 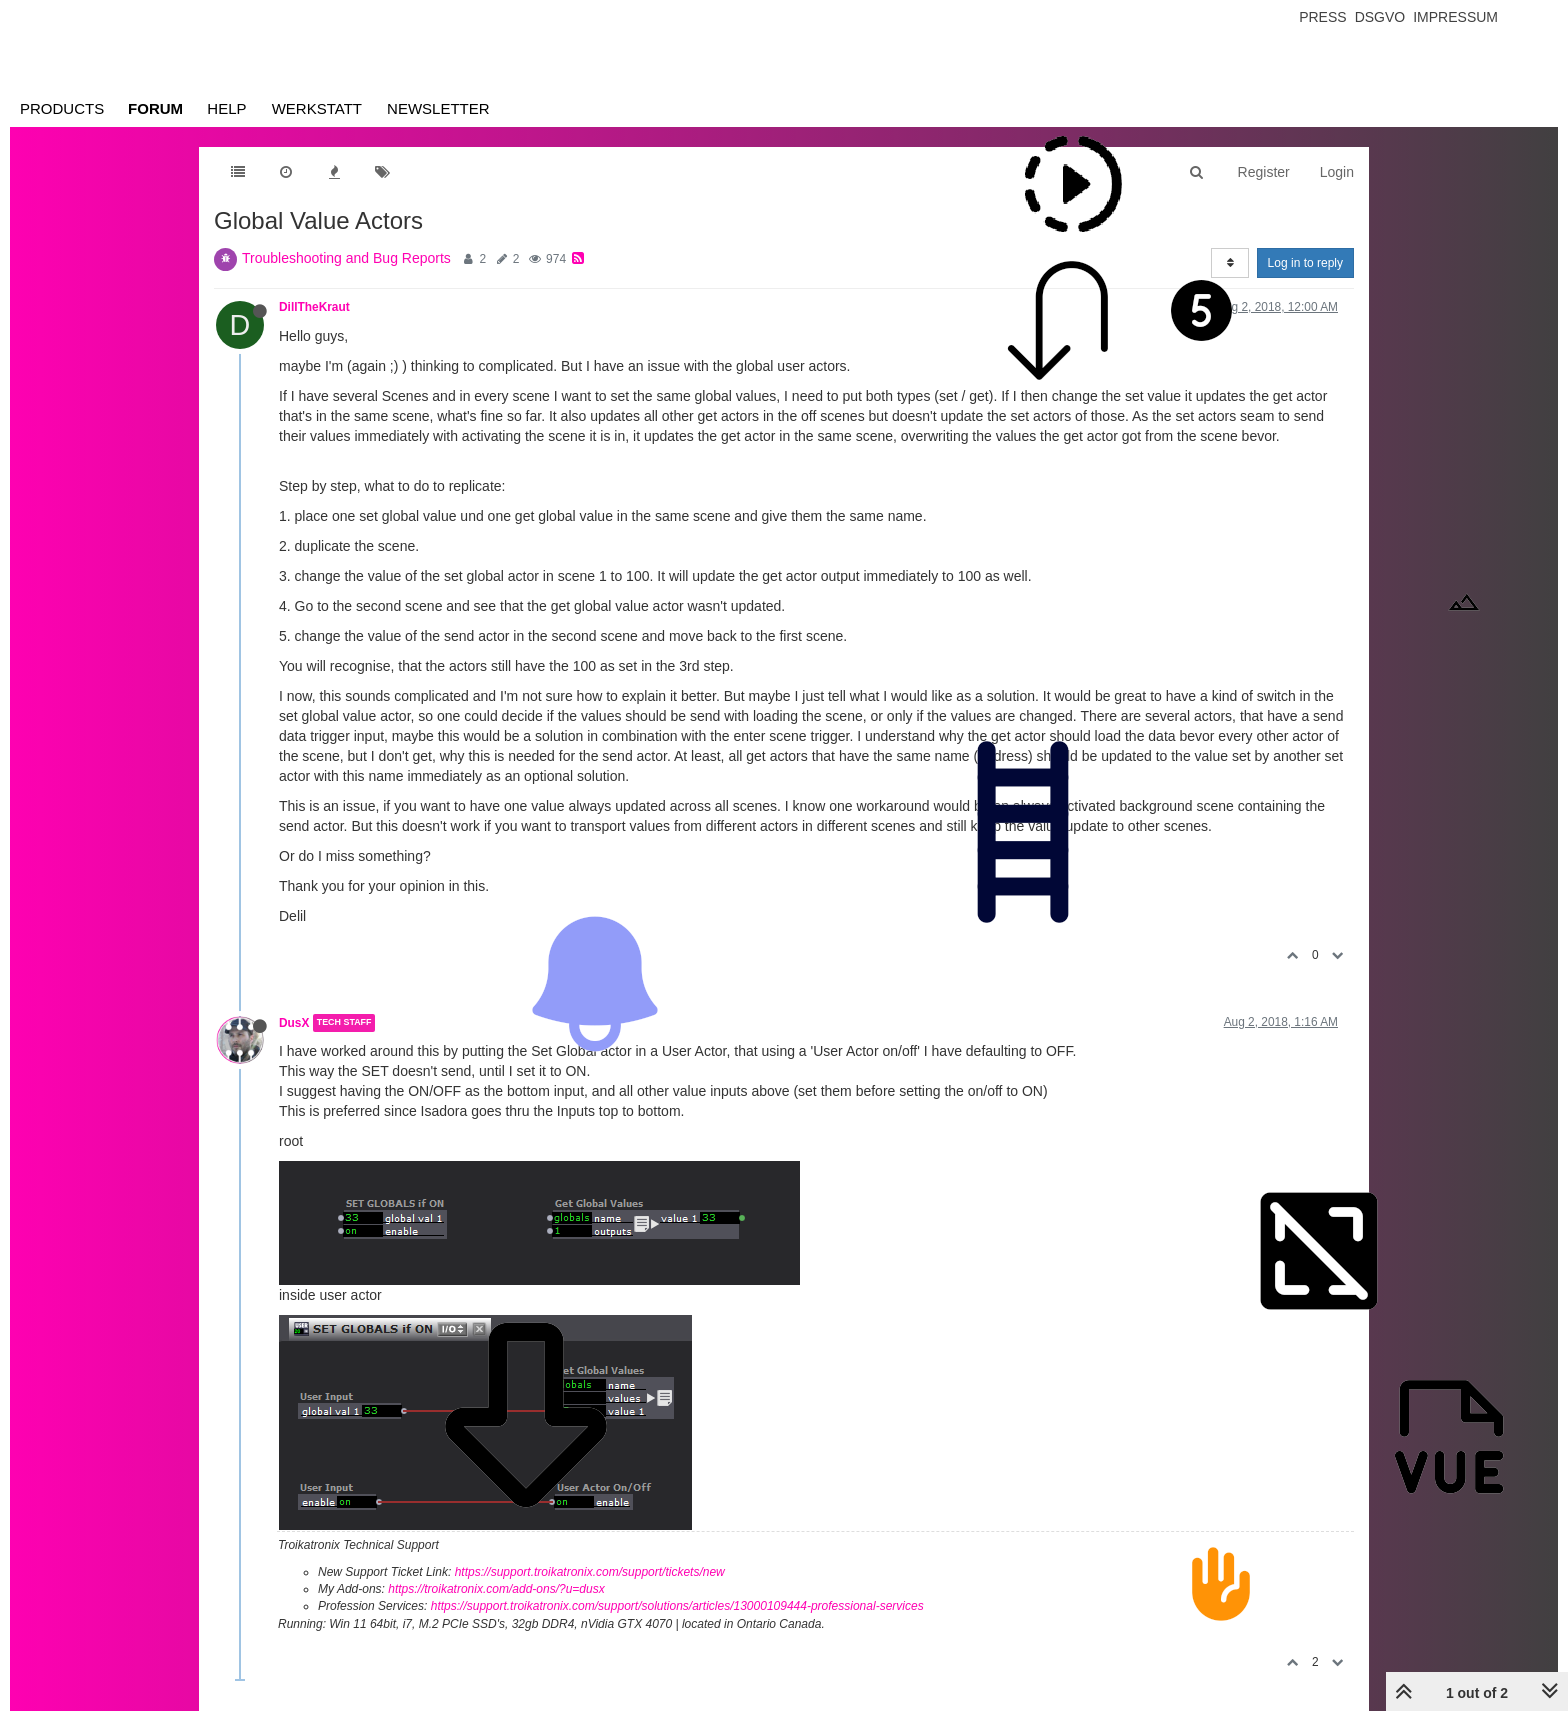 What do you see at coordinates (1451, 1441) in the screenshot?
I see `vue.js component or project file` at bounding box center [1451, 1441].